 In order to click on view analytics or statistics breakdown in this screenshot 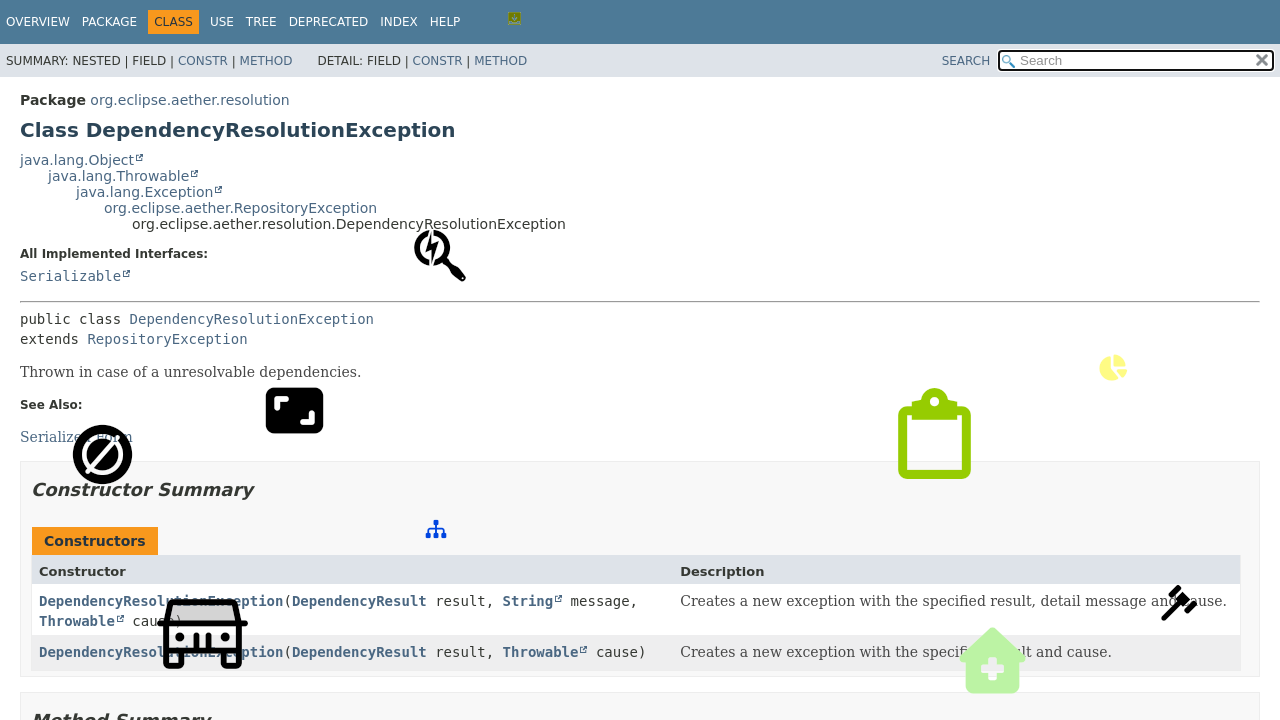, I will do `click(1112, 367)`.